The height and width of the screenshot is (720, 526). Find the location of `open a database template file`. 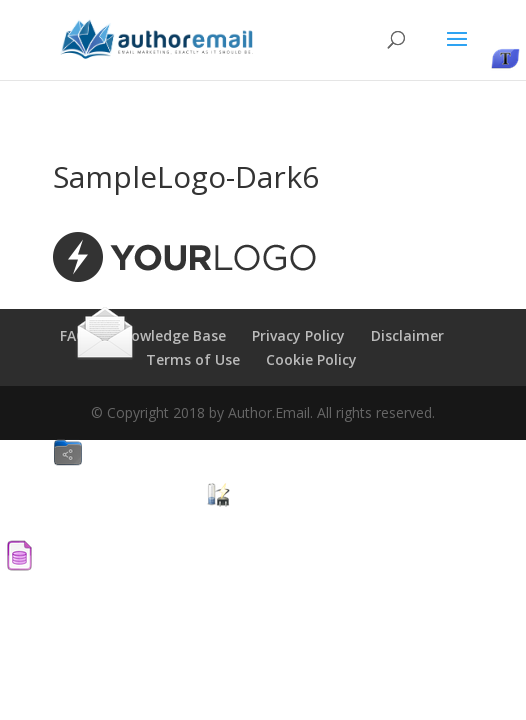

open a database template file is located at coordinates (19, 555).